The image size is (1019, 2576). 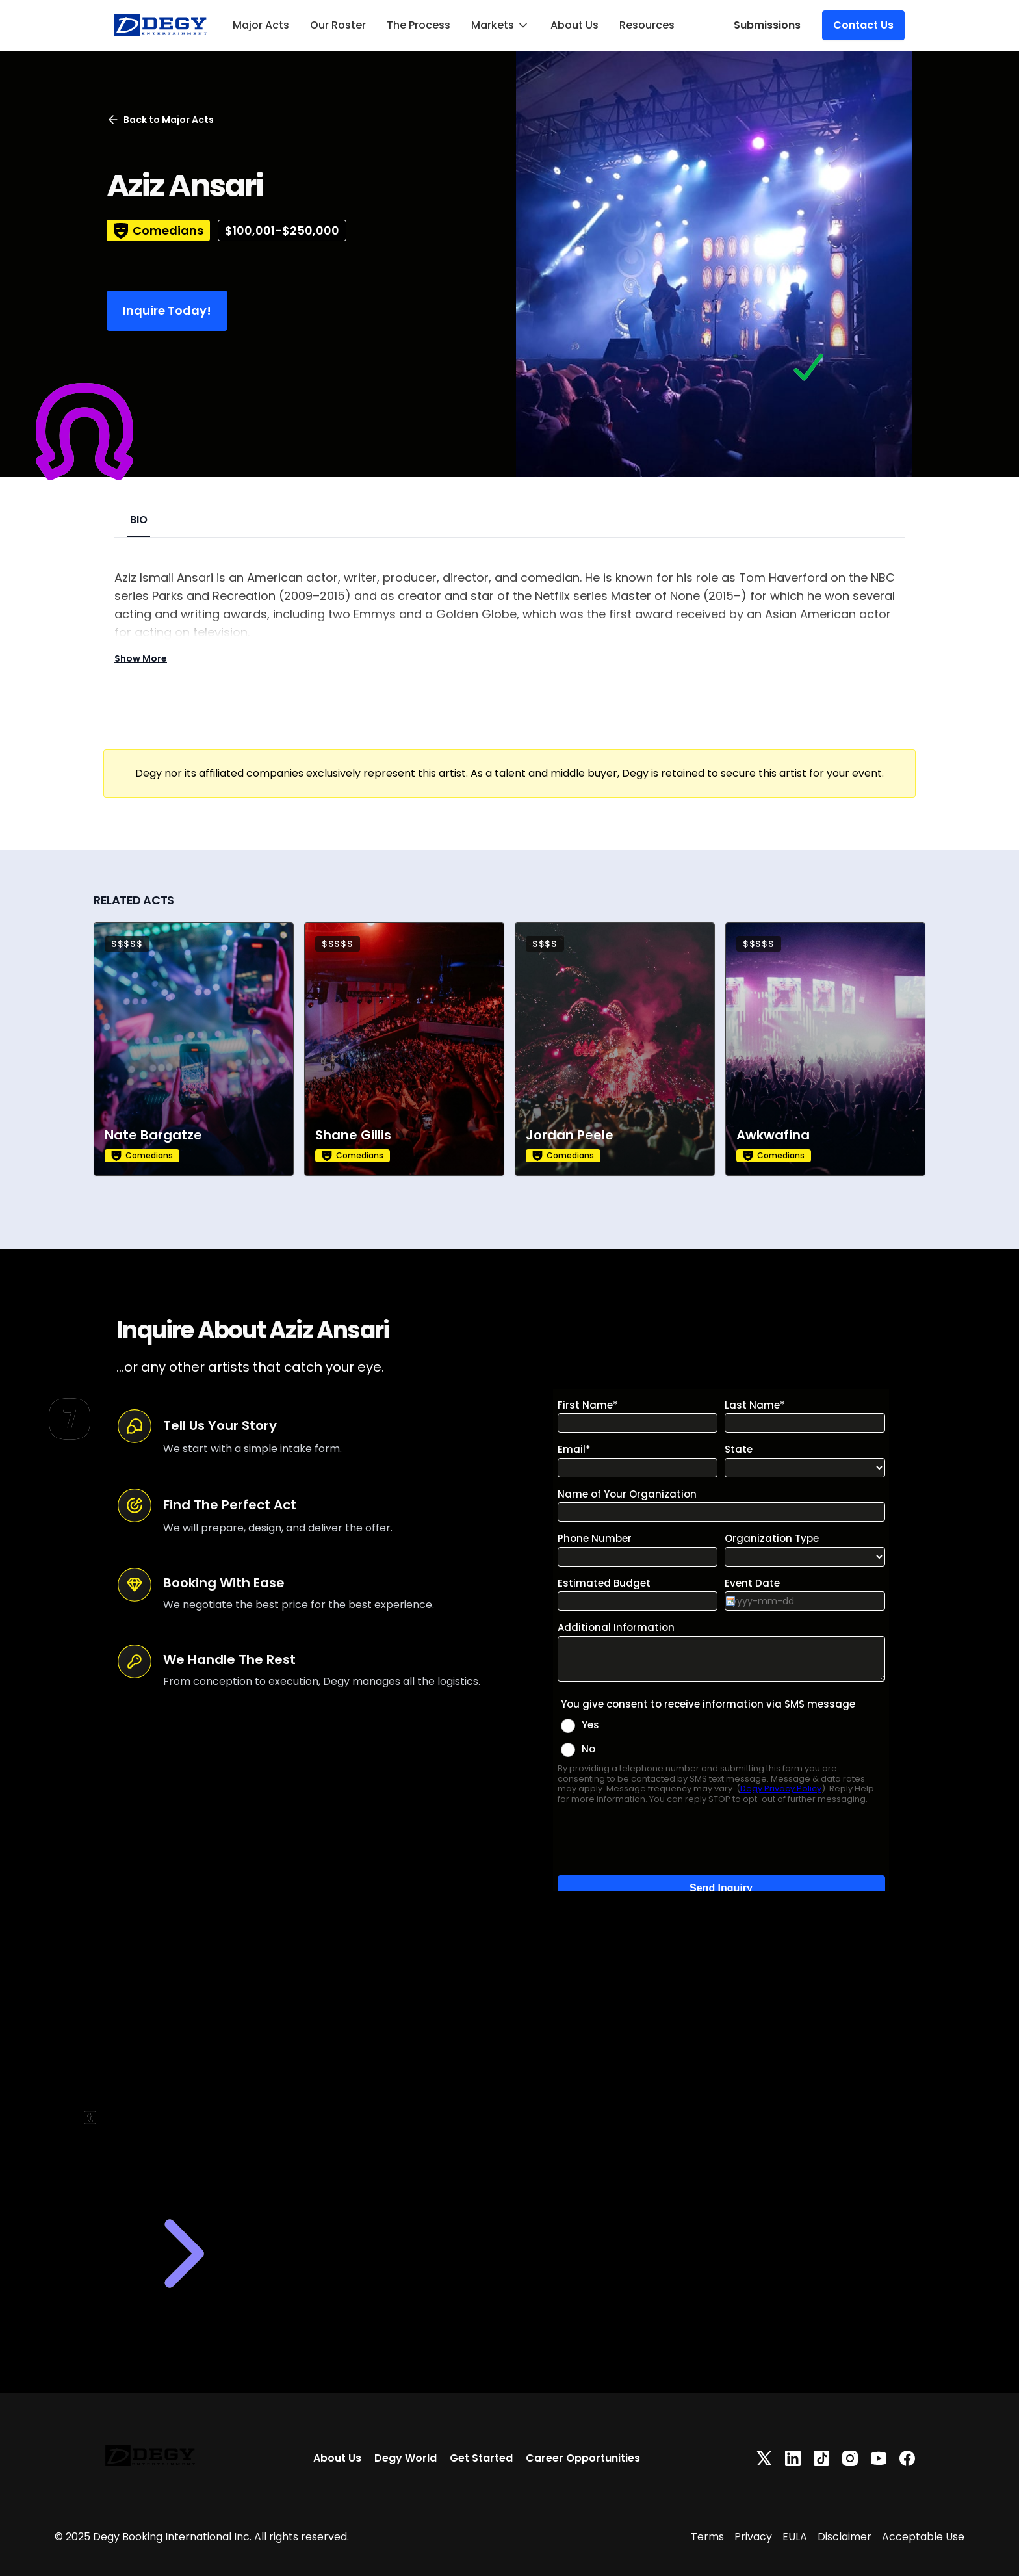 What do you see at coordinates (808, 366) in the screenshot?
I see `confirms a completed action or task` at bounding box center [808, 366].